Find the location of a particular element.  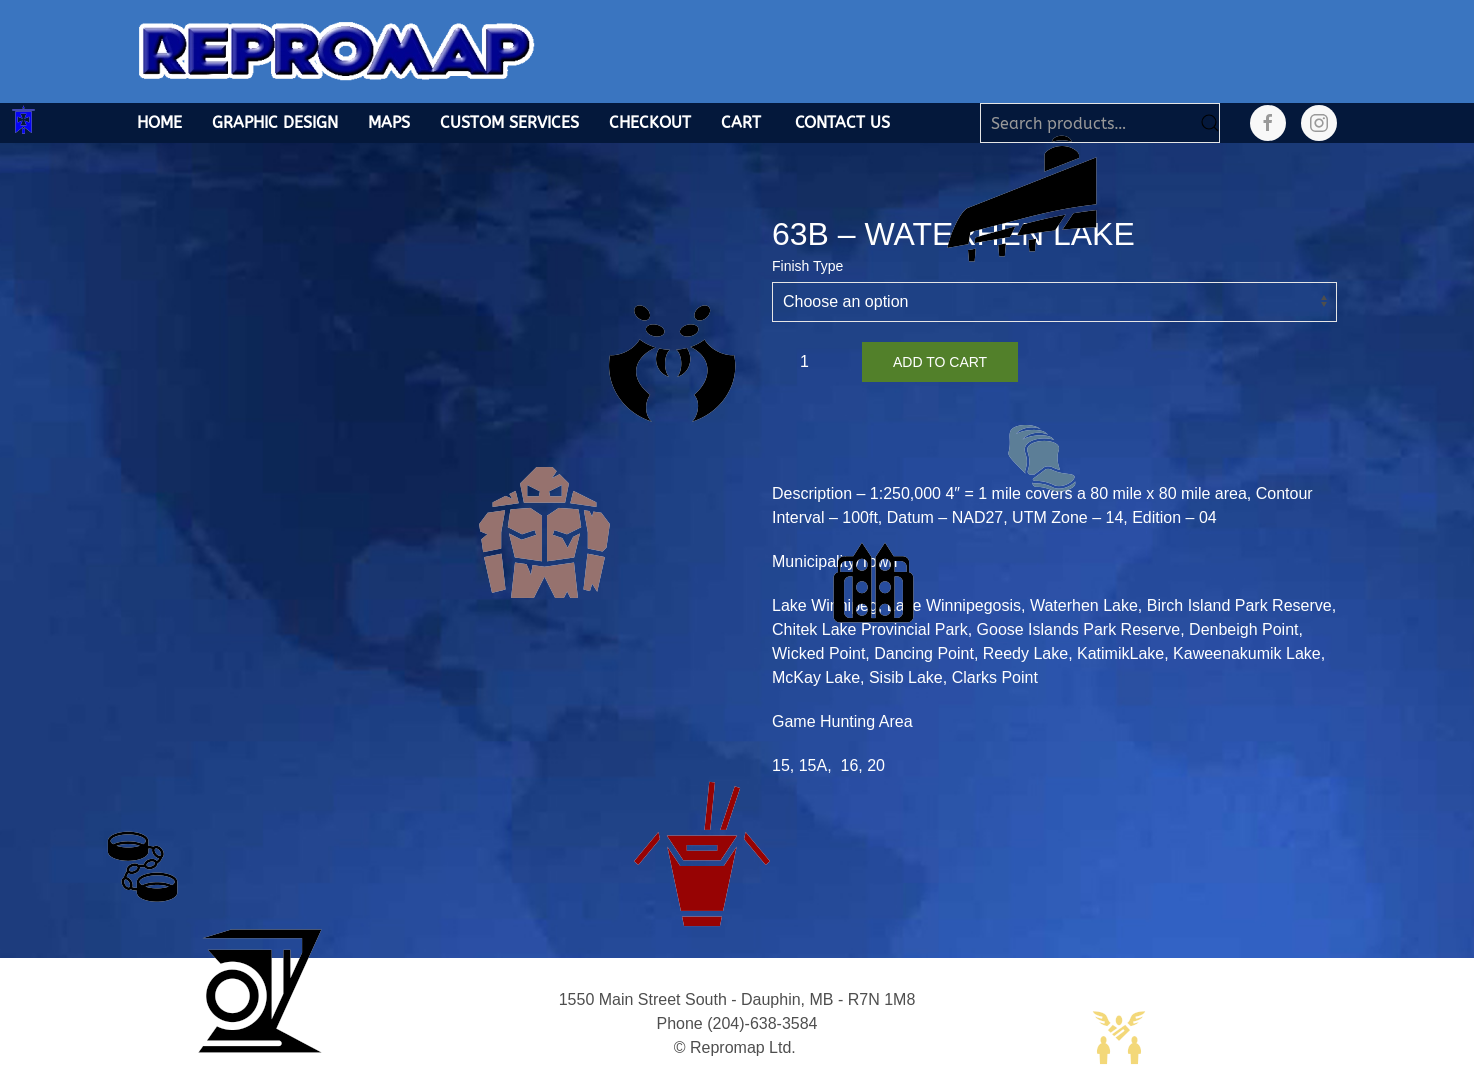

indicates a prisoner or captive character status is located at coordinates (142, 866).